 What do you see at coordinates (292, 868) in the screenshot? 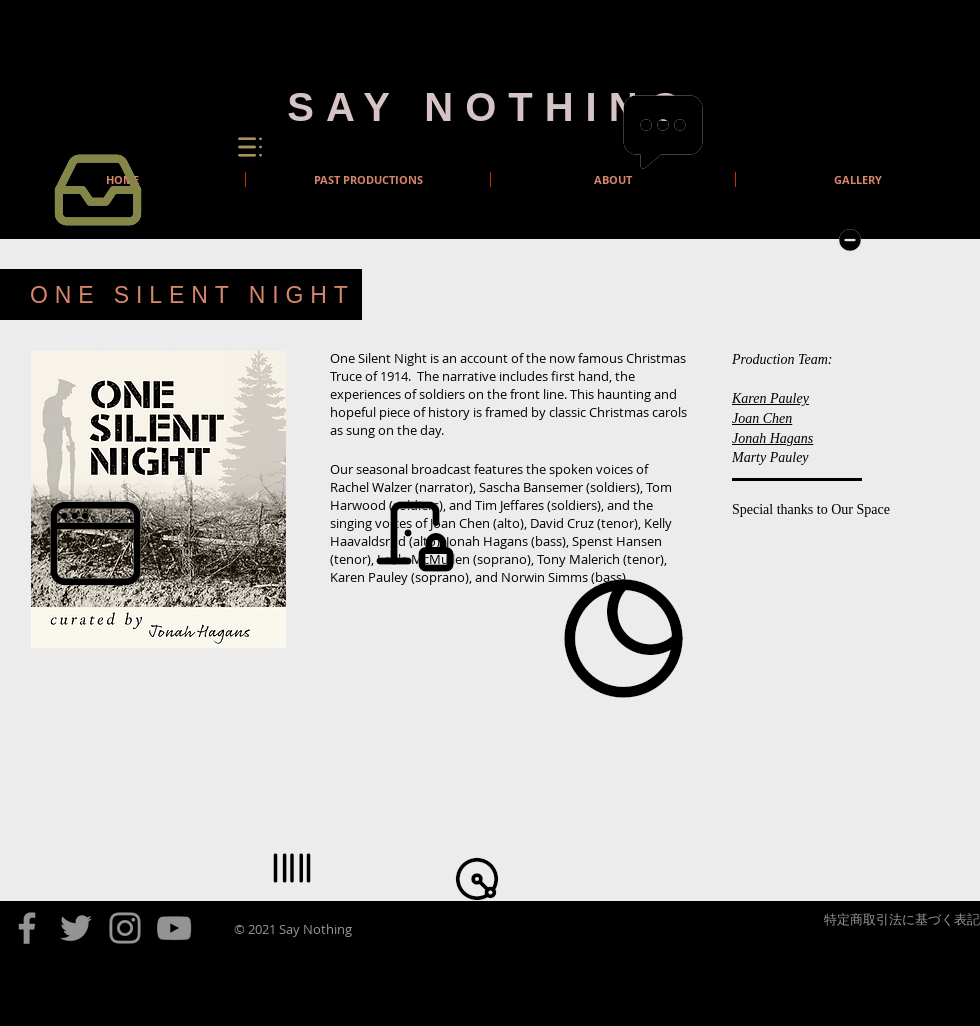
I see `scan a barcode` at bounding box center [292, 868].